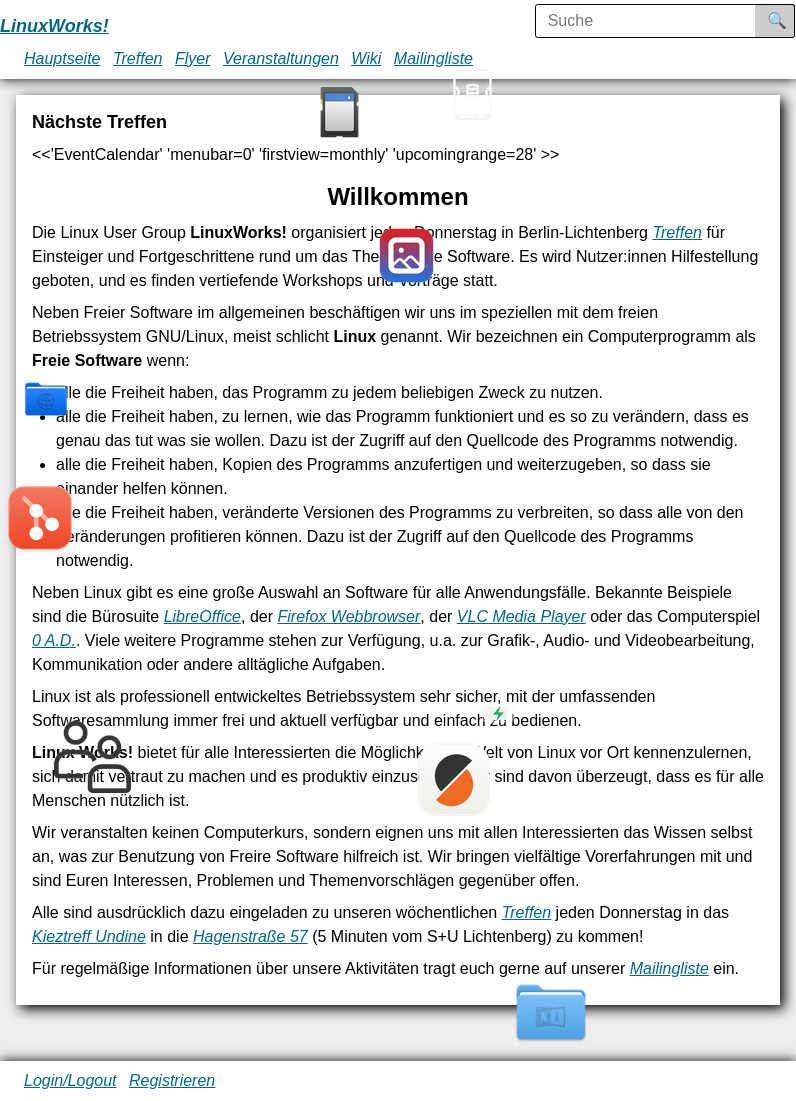 The width and height of the screenshot is (796, 1101). What do you see at coordinates (40, 519) in the screenshot?
I see `configure git version control settings` at bounding box center [40, 519].